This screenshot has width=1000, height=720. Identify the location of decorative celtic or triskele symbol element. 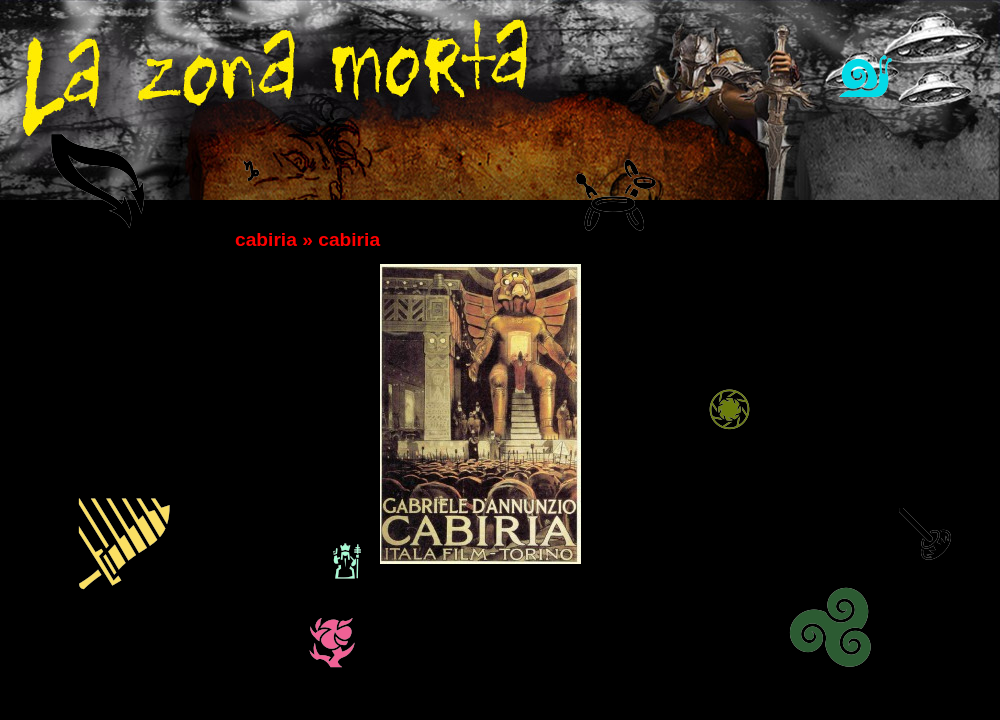
(830, 627).